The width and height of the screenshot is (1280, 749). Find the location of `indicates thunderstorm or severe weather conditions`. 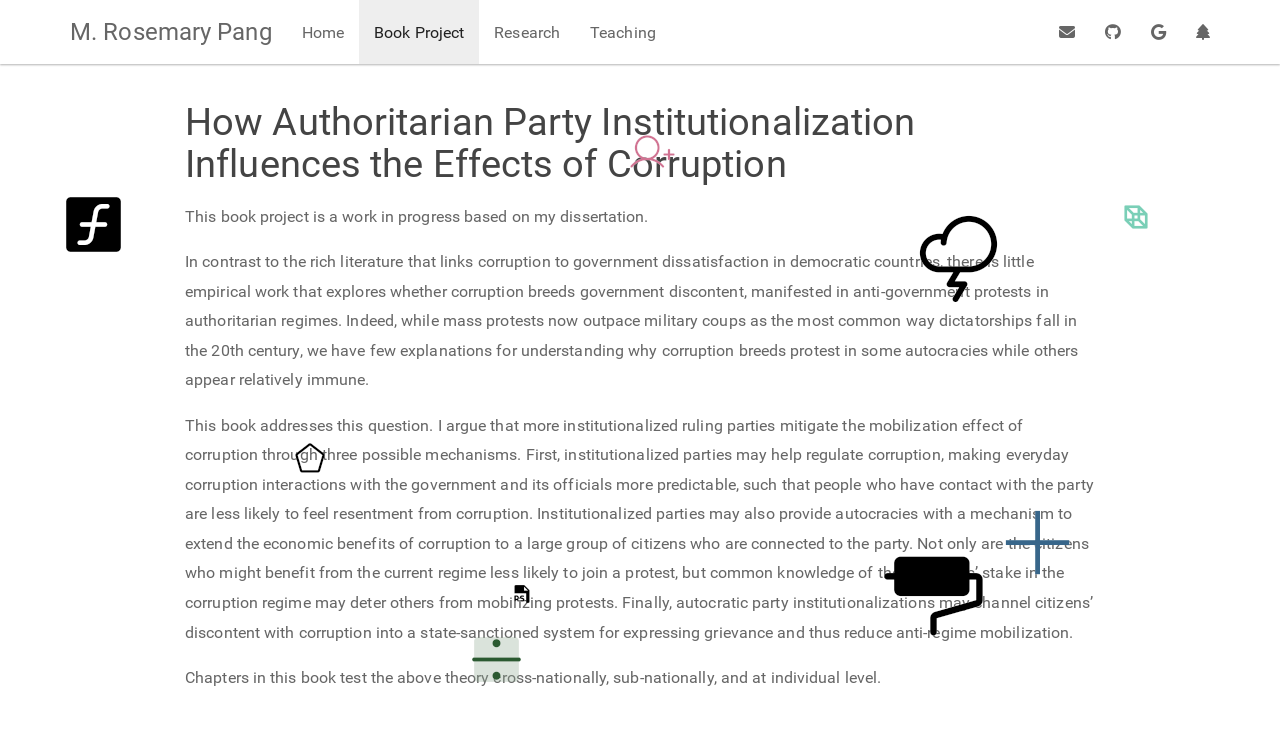

indicates thunderstorm or severe weather conditions is located at coordinates (958, 257).